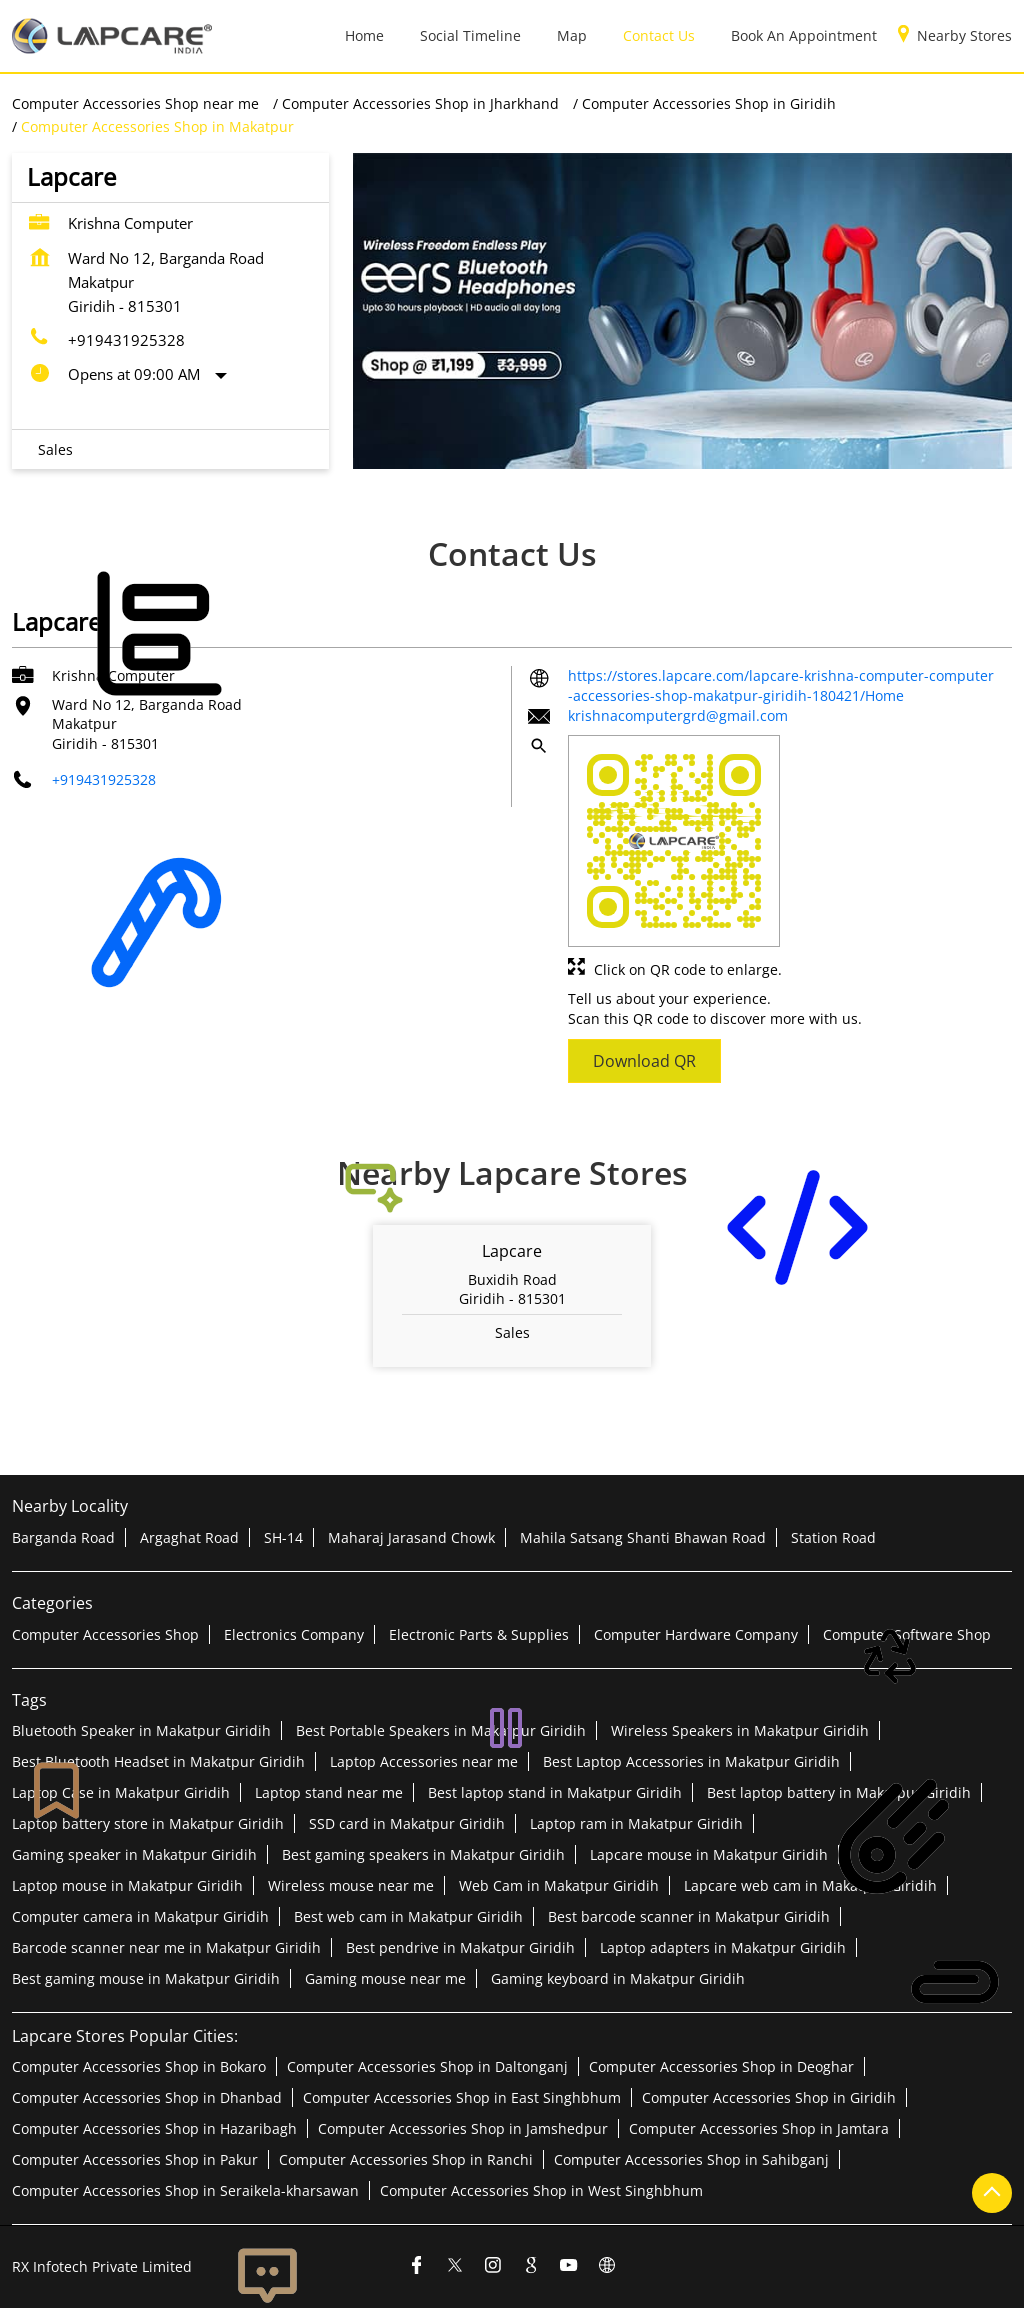 The height and width of the screenshot is (2309, 1024). What do you see at coordinates (159, 633) in the screenshot?
I see `view analytics or statistics` at bounding box center [159, 633].